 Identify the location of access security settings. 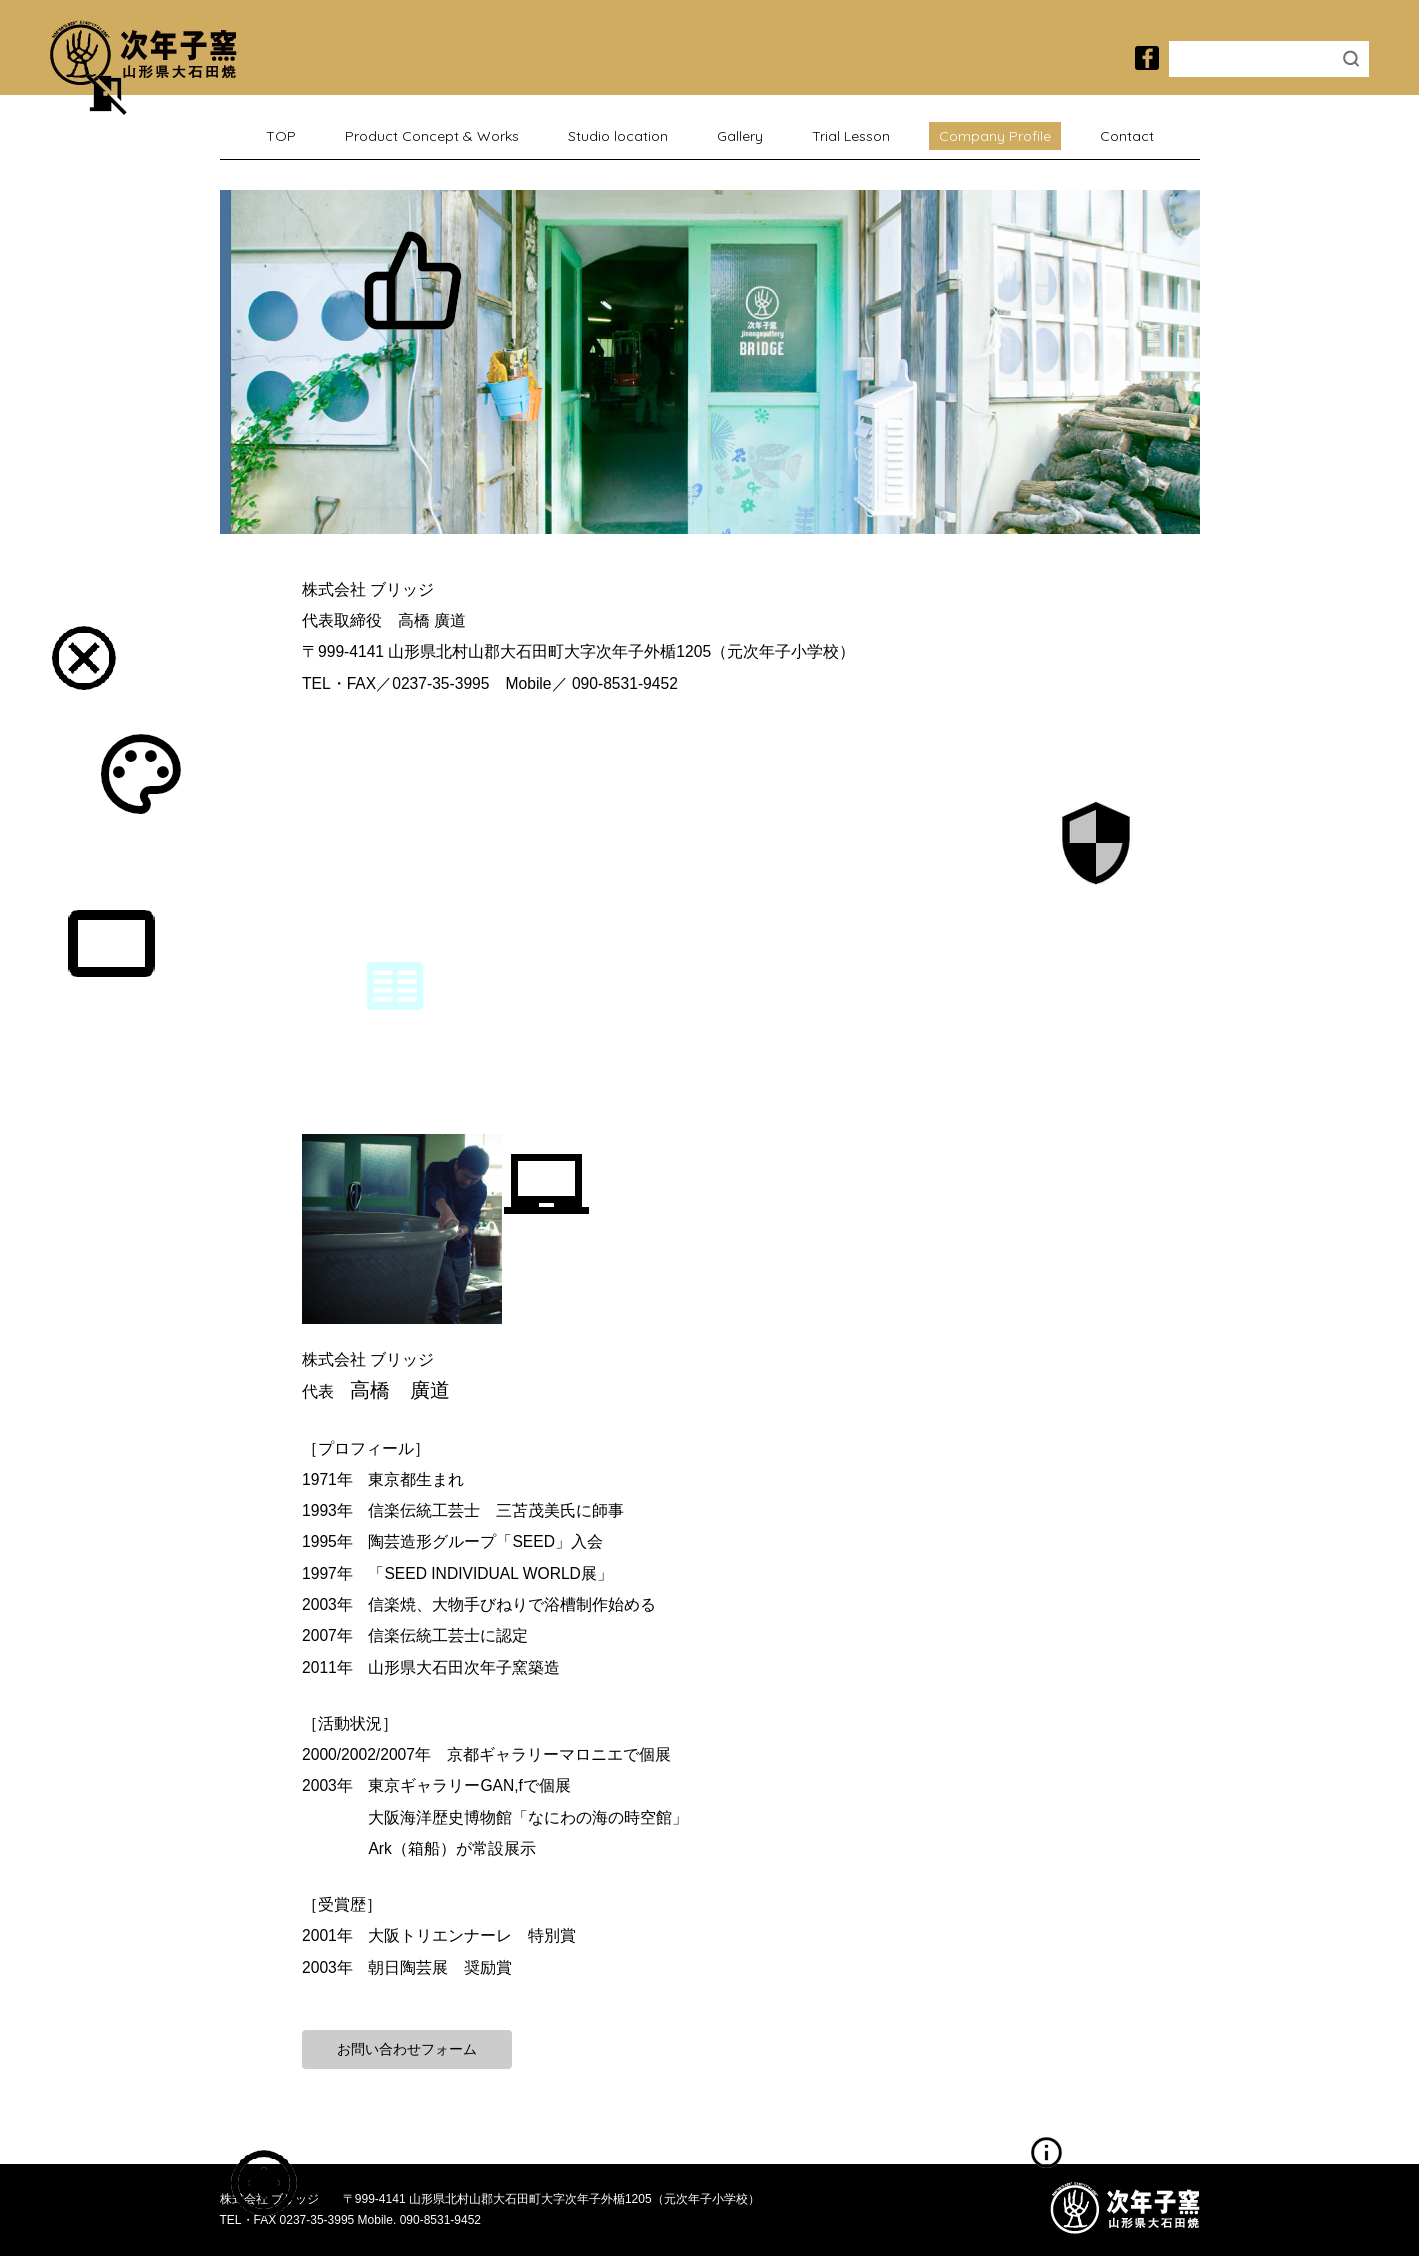
(1096, 843).